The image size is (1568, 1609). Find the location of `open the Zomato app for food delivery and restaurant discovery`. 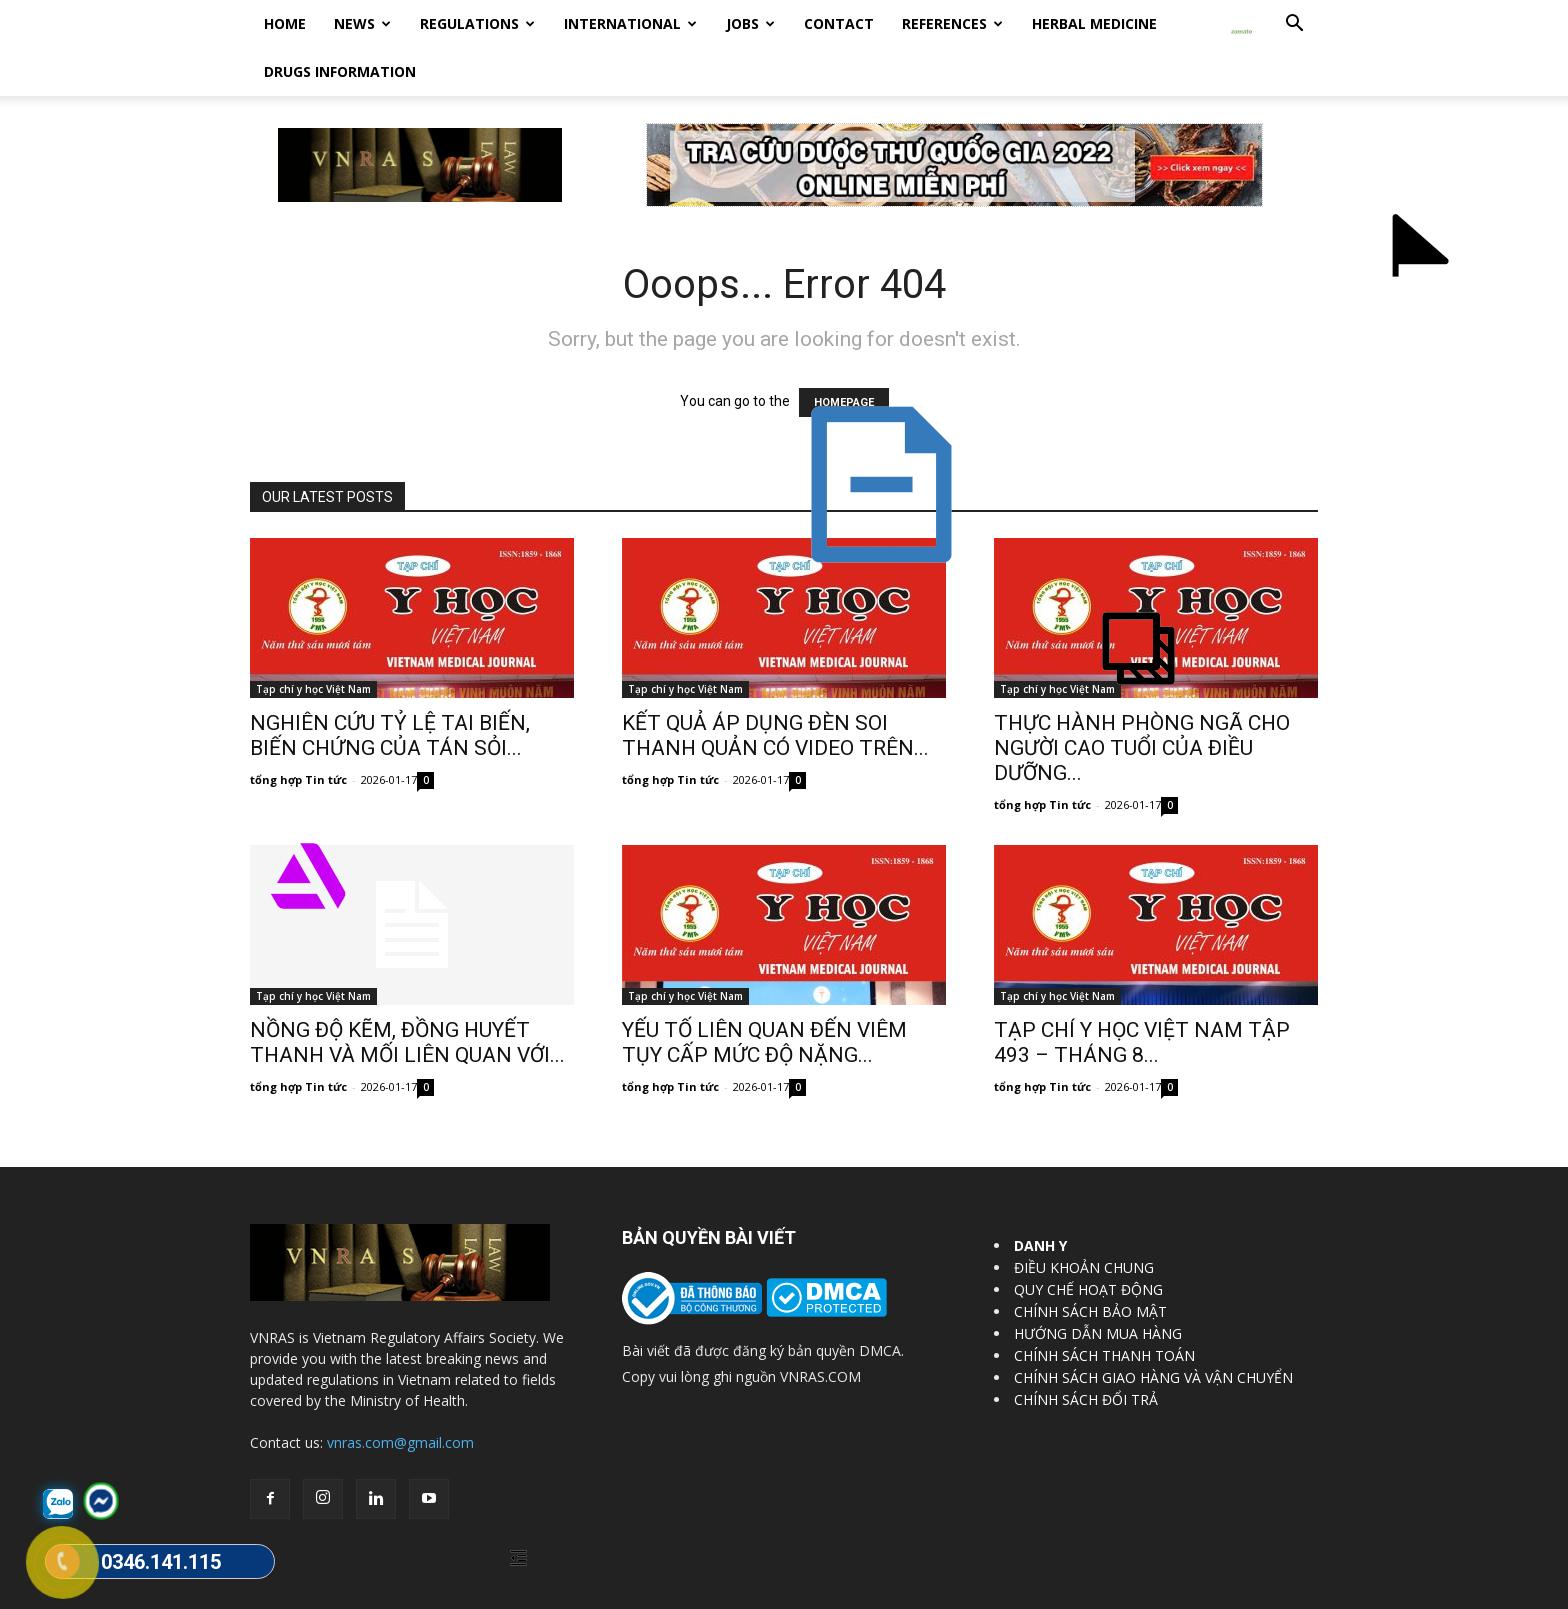

open the Zomato app for food delivery and restaurant discovery is located at coordinates (1241, 31).